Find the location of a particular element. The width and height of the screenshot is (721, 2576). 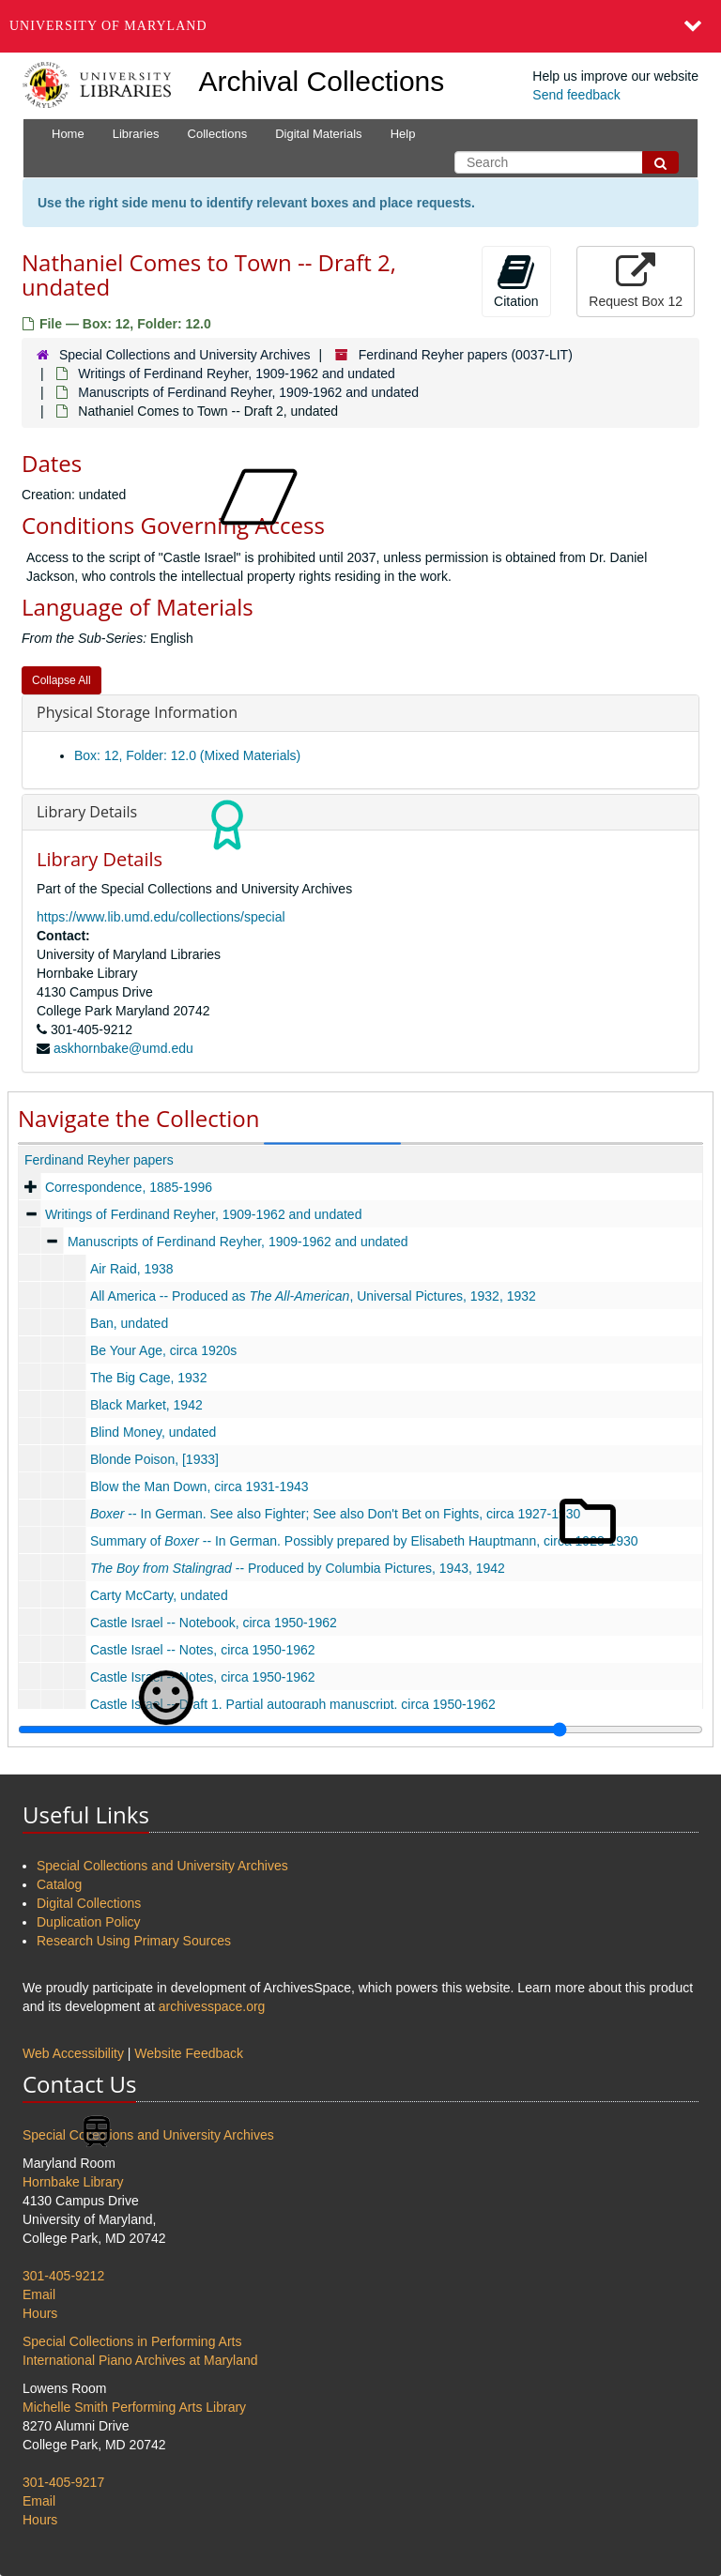

access a folder to view its contents is located at coordinates (588, 1521).